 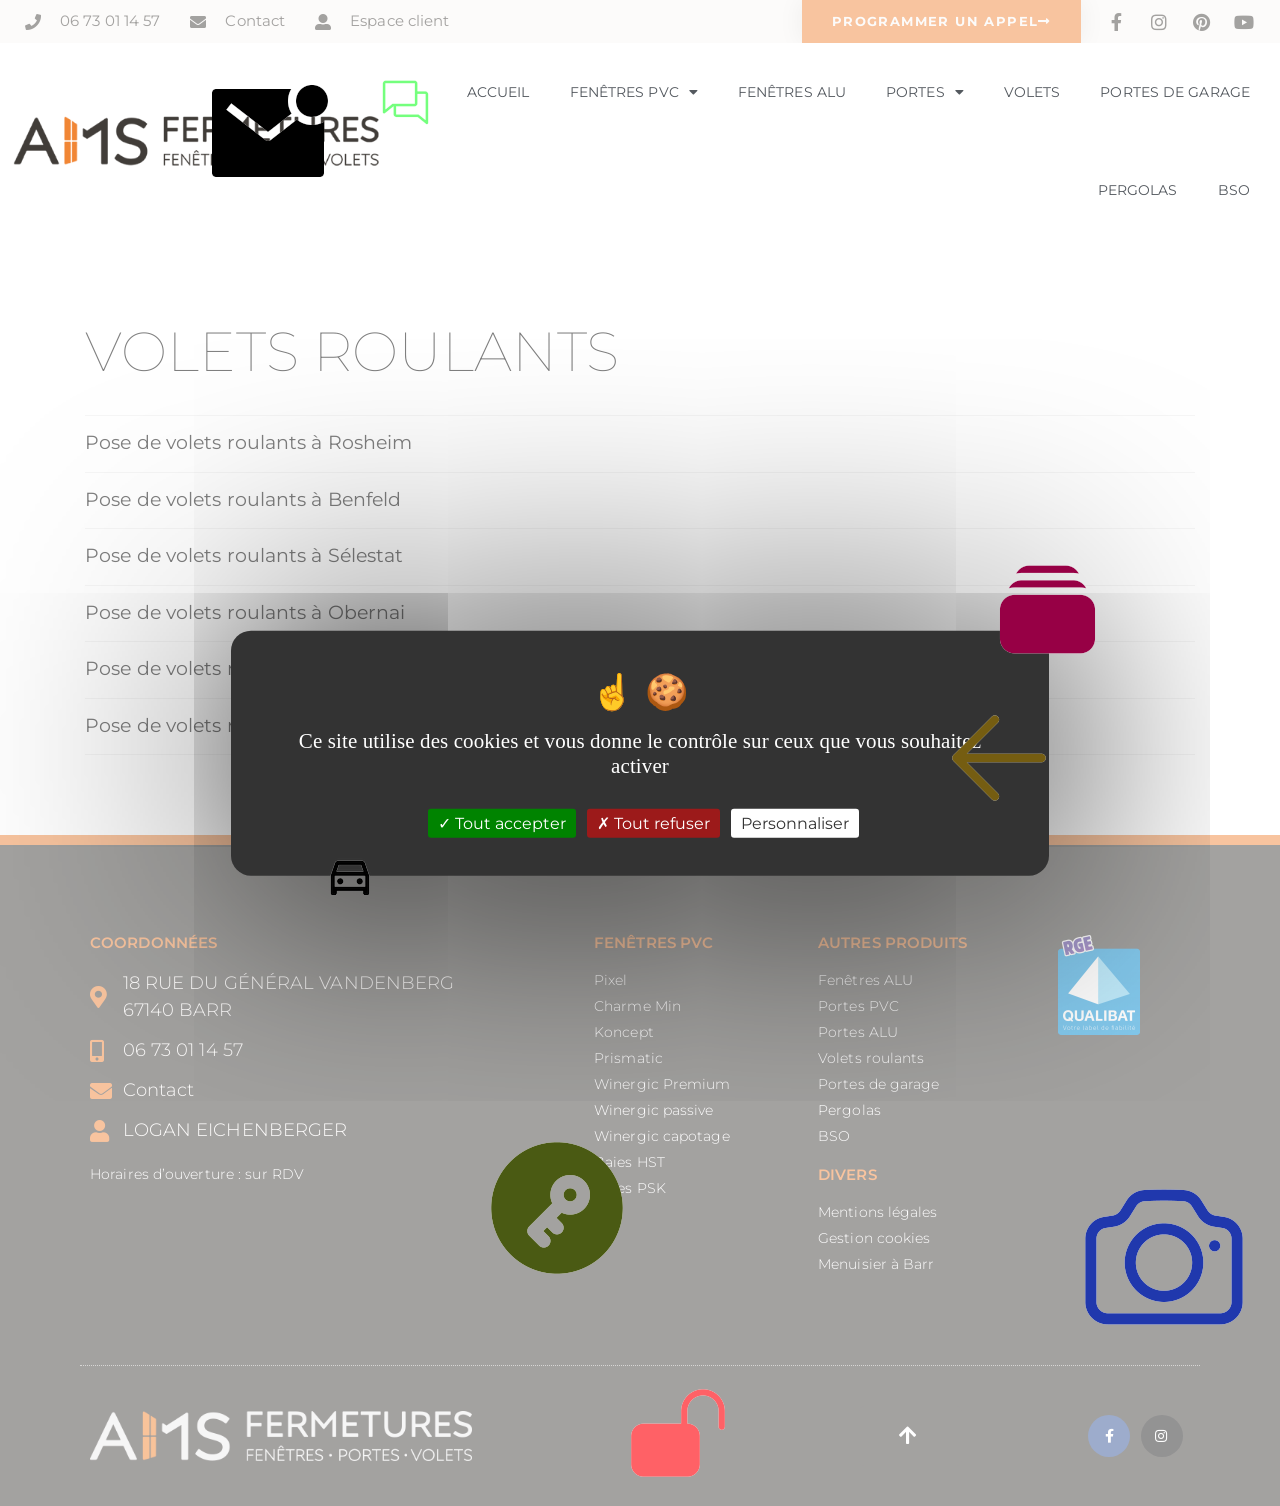 What do you see at coordinates (350, 878) in the screenshot?
I see `view estimated time of arrival for your drive` at bounding box center [350, 878].